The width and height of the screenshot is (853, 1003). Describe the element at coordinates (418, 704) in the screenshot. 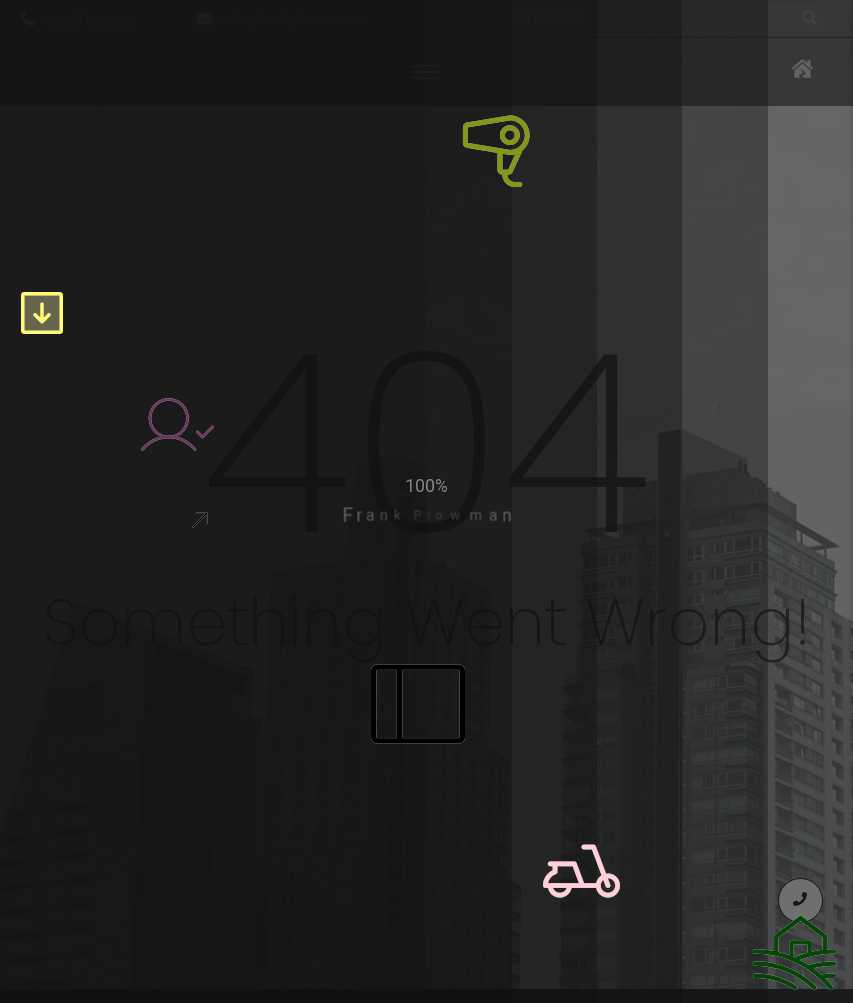

I see `toggle sidebar panel visibility` at that location.